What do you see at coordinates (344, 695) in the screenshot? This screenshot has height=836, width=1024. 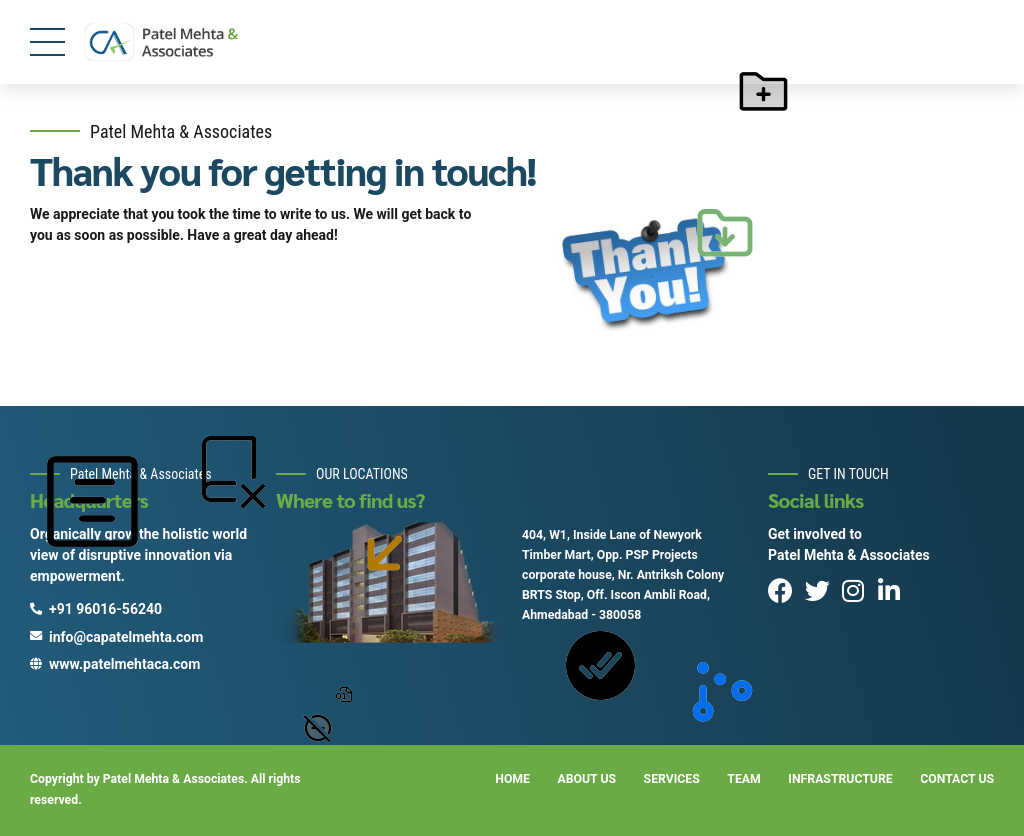 I see `view or open a binary file` at bounding box center [344, 695].